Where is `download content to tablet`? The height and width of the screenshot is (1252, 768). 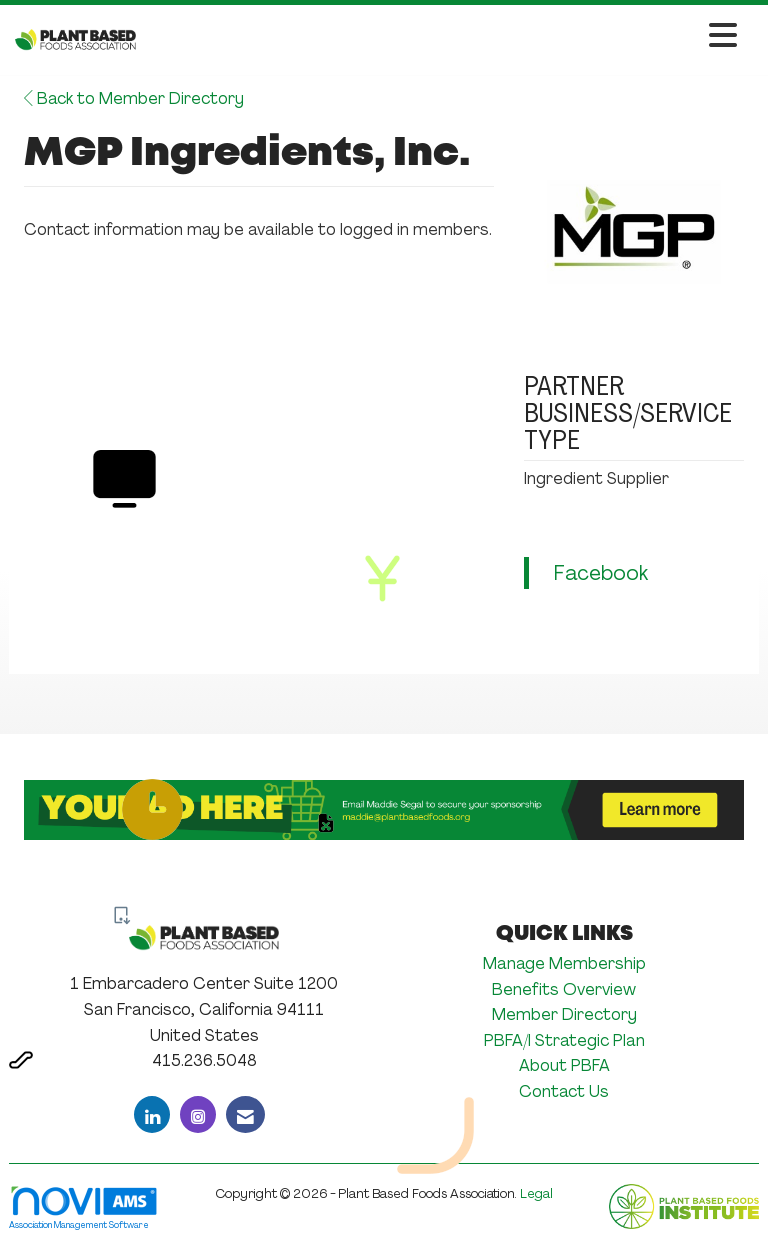
download content to tablet is located at coordinates (121, 915).